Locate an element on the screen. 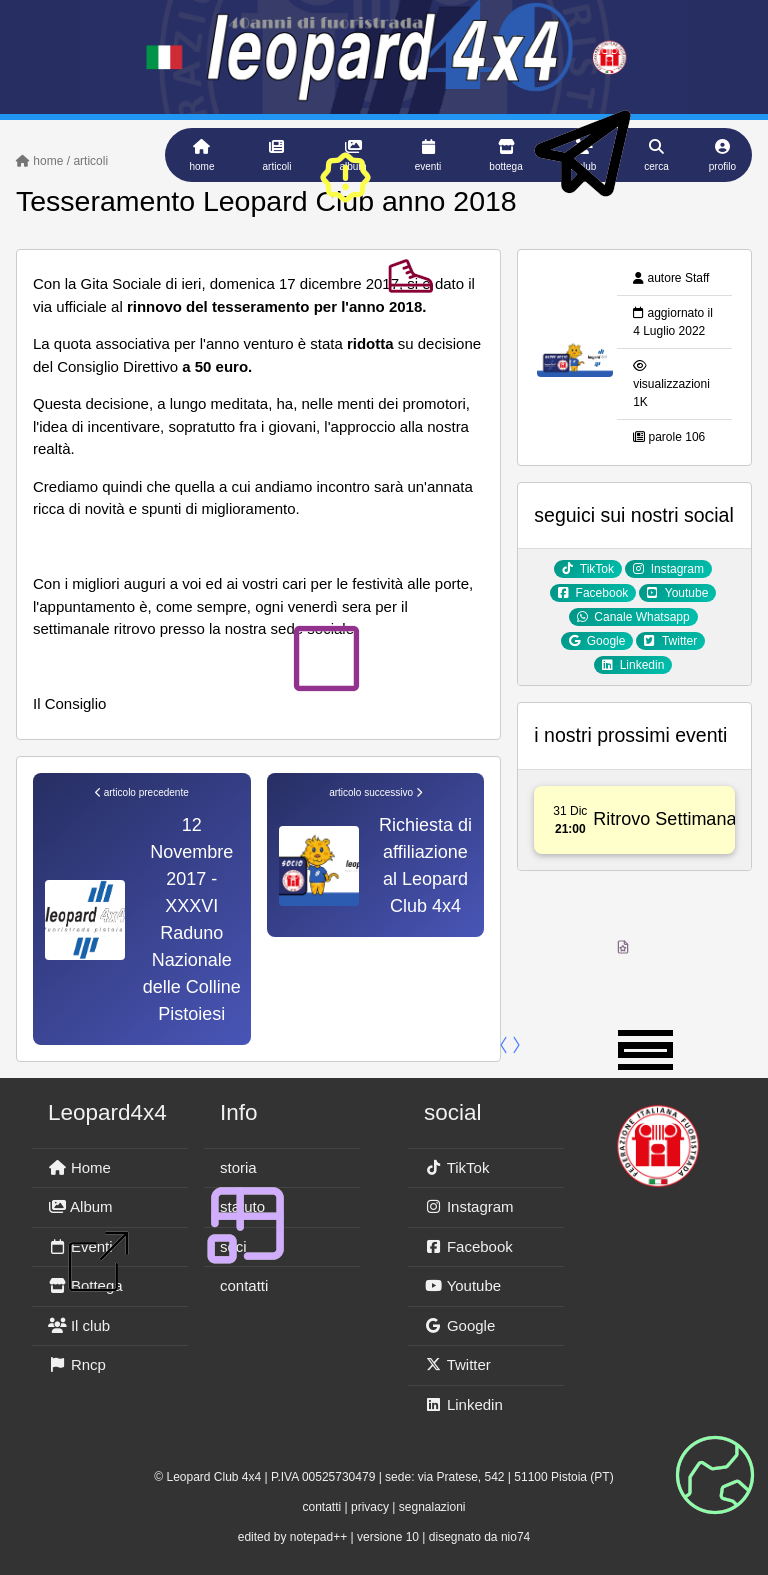 The height and width of the screenshot is (1575, 768). create a table alias or reference is located at coordinates (247, 1223).